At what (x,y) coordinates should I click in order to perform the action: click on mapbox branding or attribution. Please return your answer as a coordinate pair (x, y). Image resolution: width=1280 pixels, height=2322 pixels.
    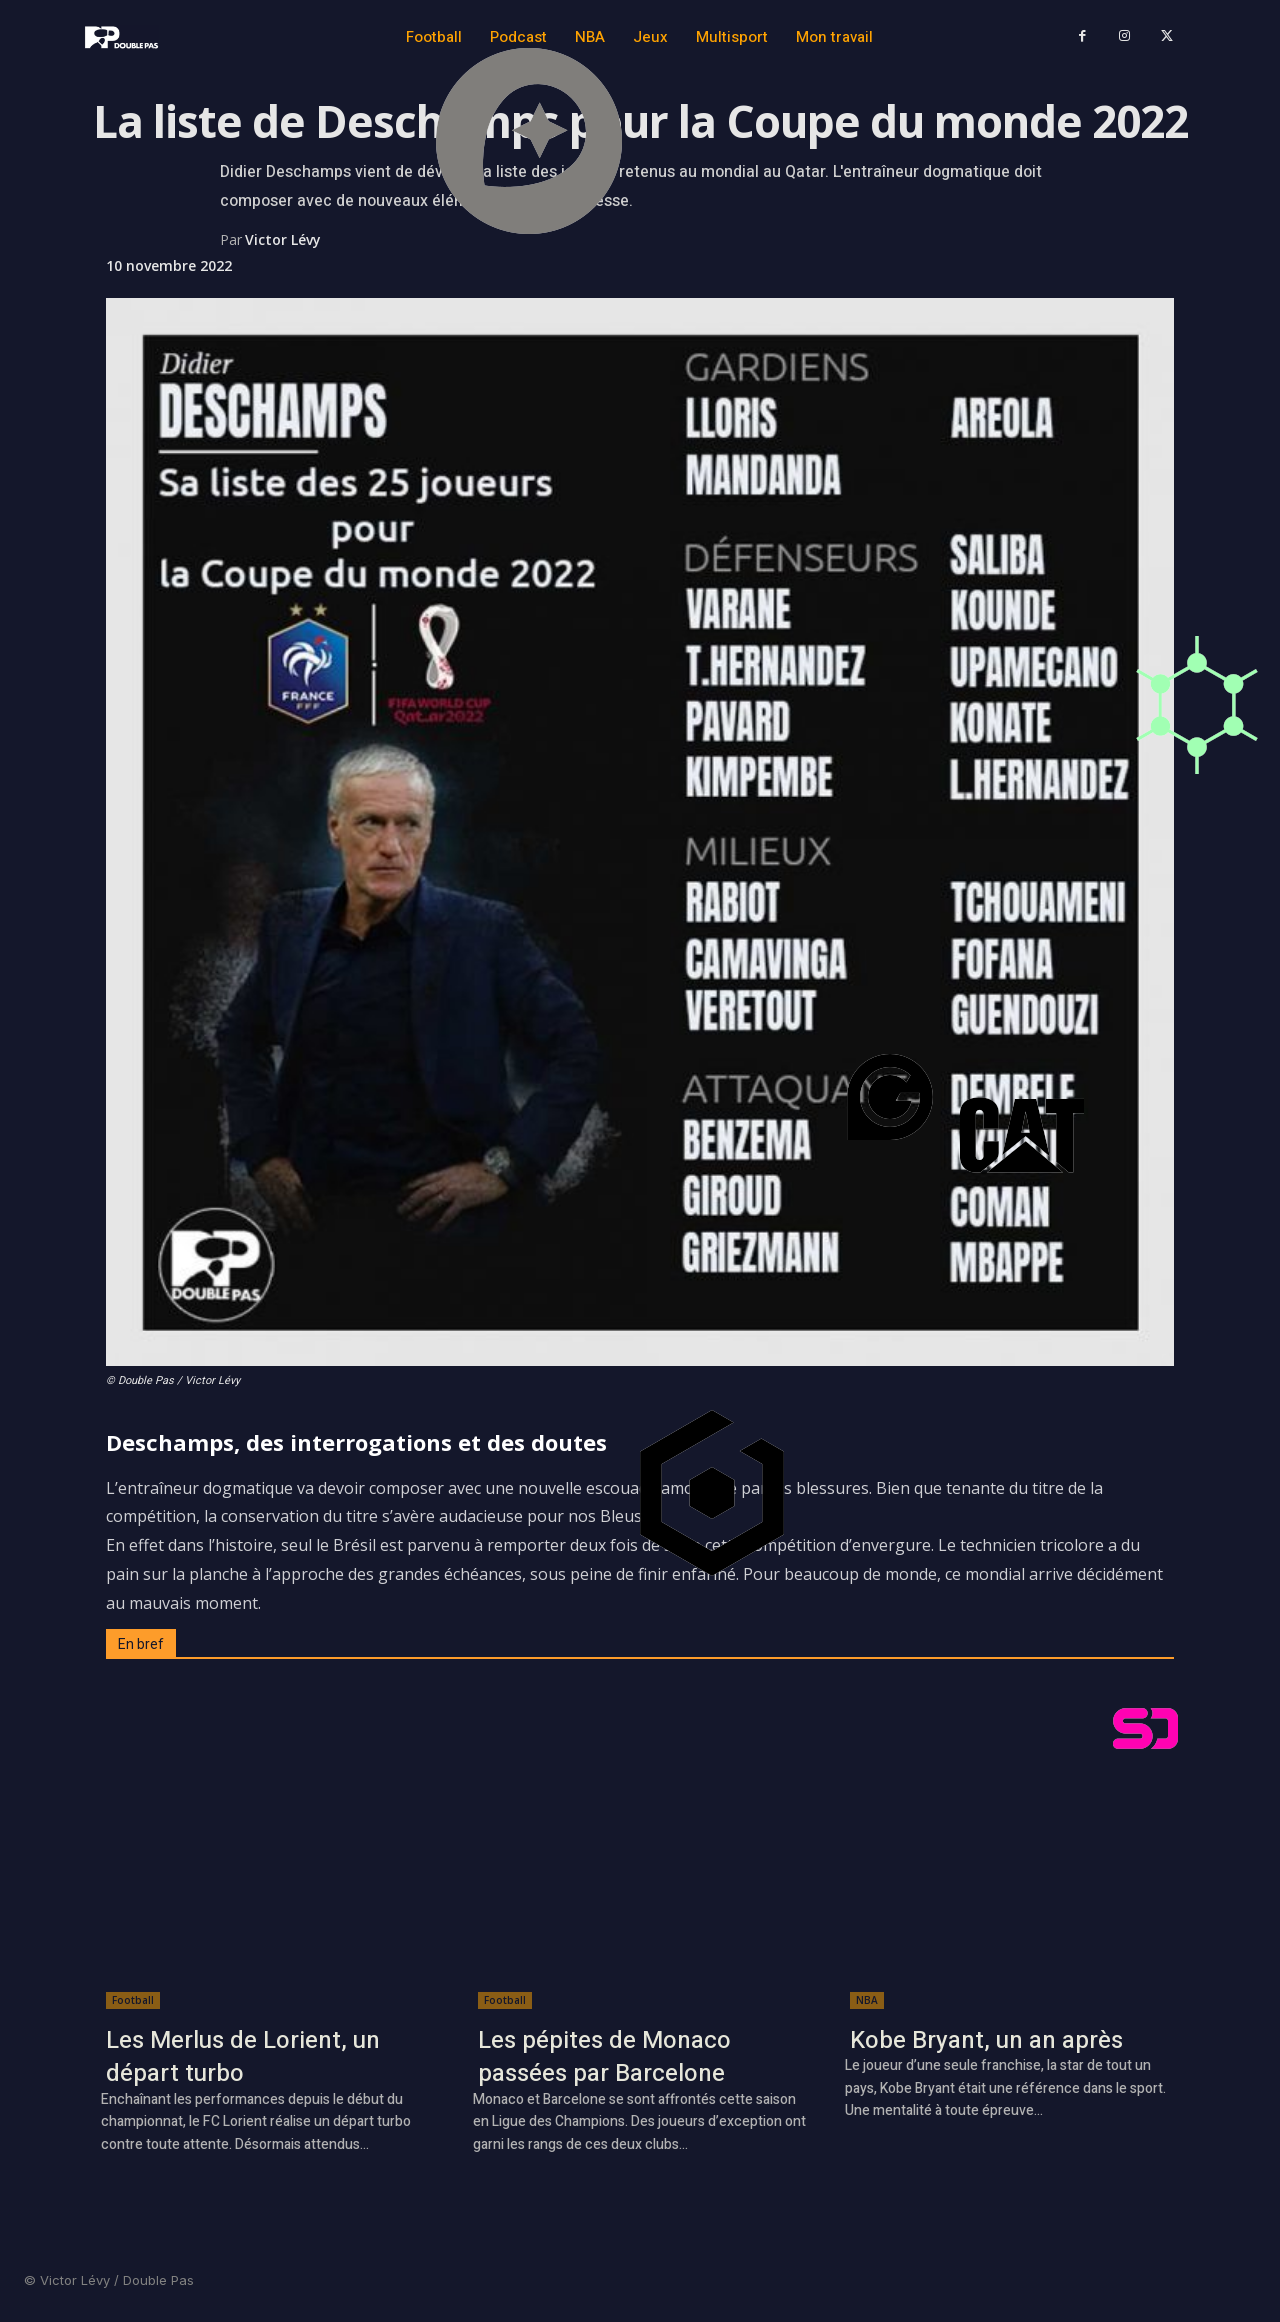
    Looking at the image, I should click on (529, 141).